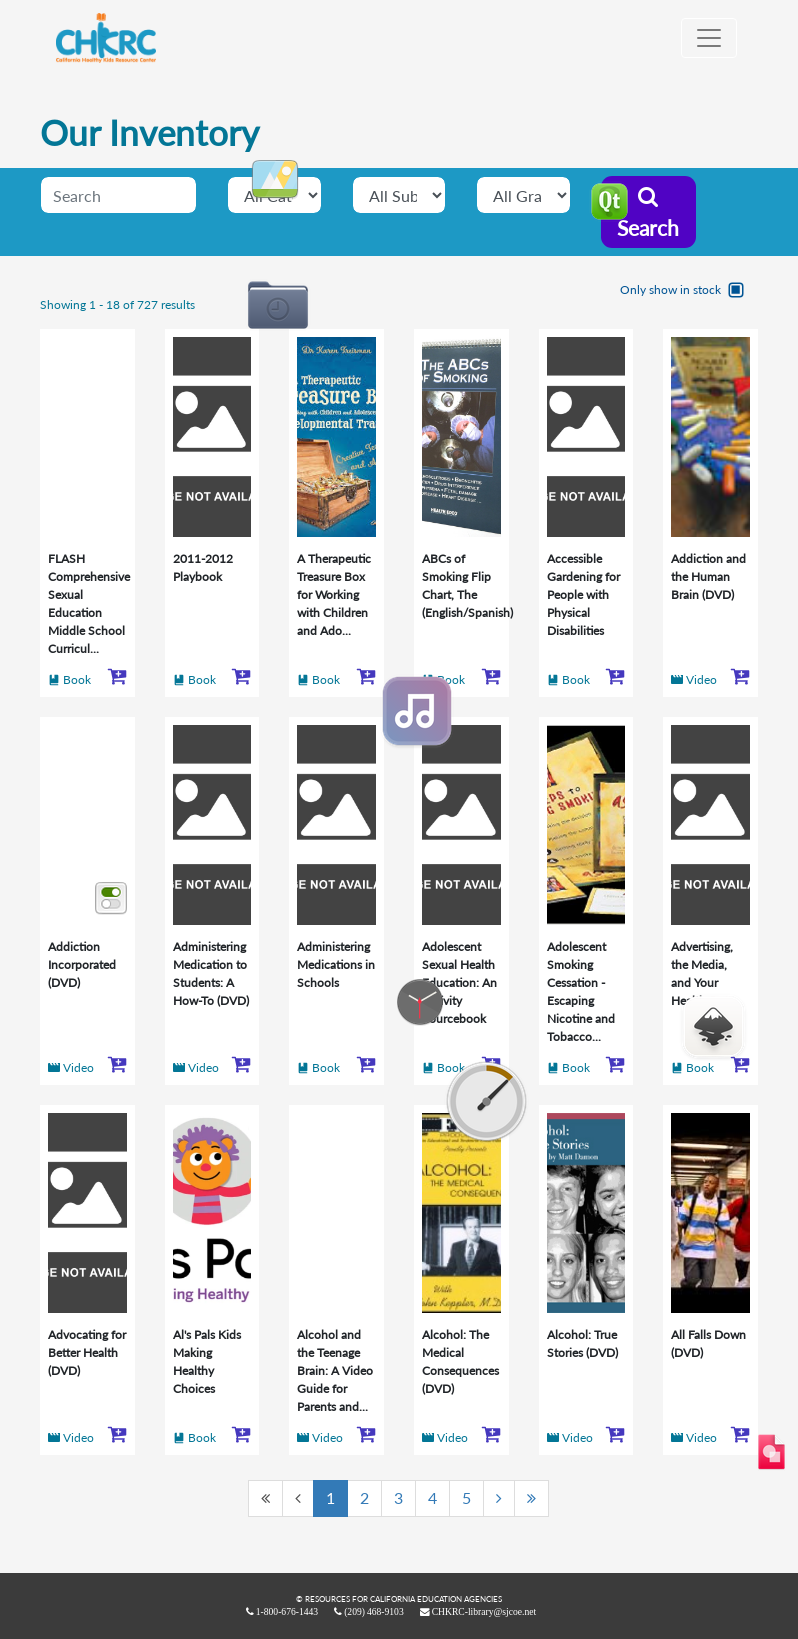  I want to click on open system tweaks or settings customization, so click(111, 898).